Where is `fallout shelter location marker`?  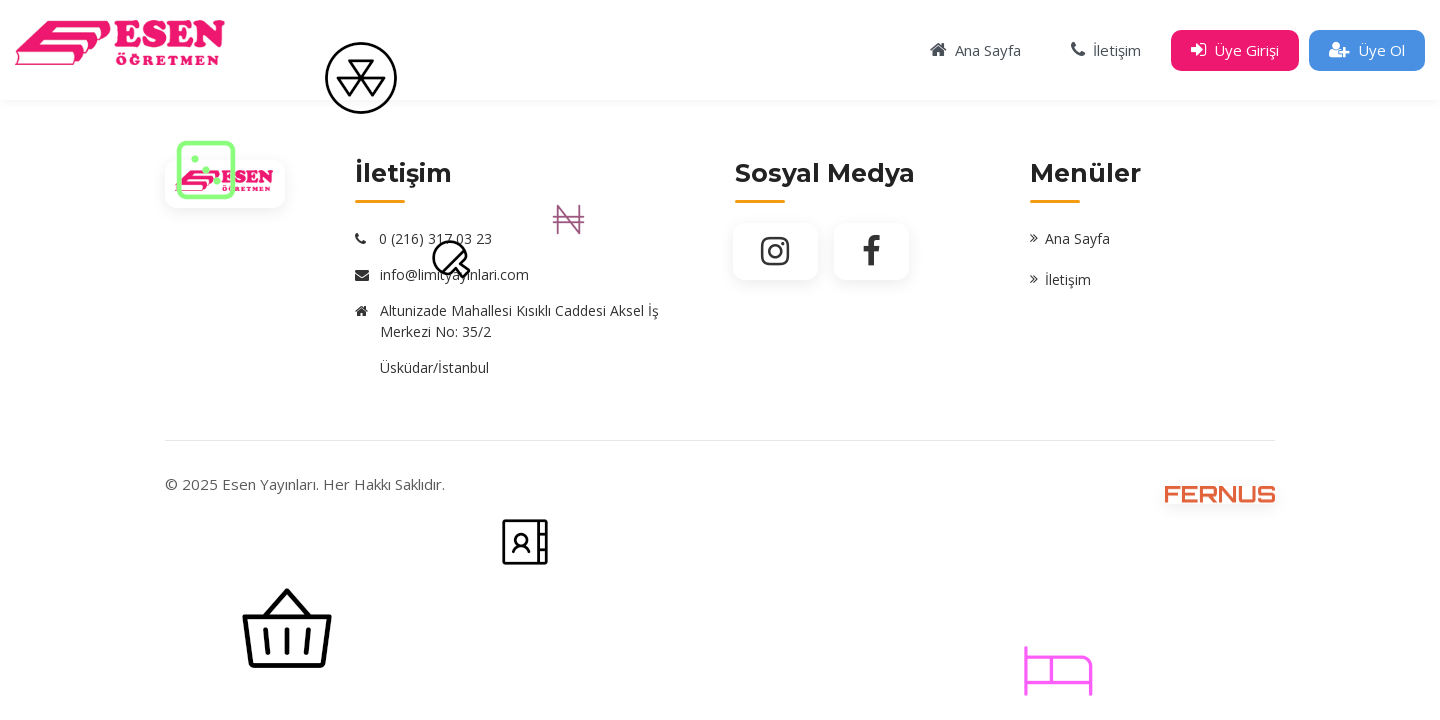 fallout shelter location marker is located at coordinates (361, 78).